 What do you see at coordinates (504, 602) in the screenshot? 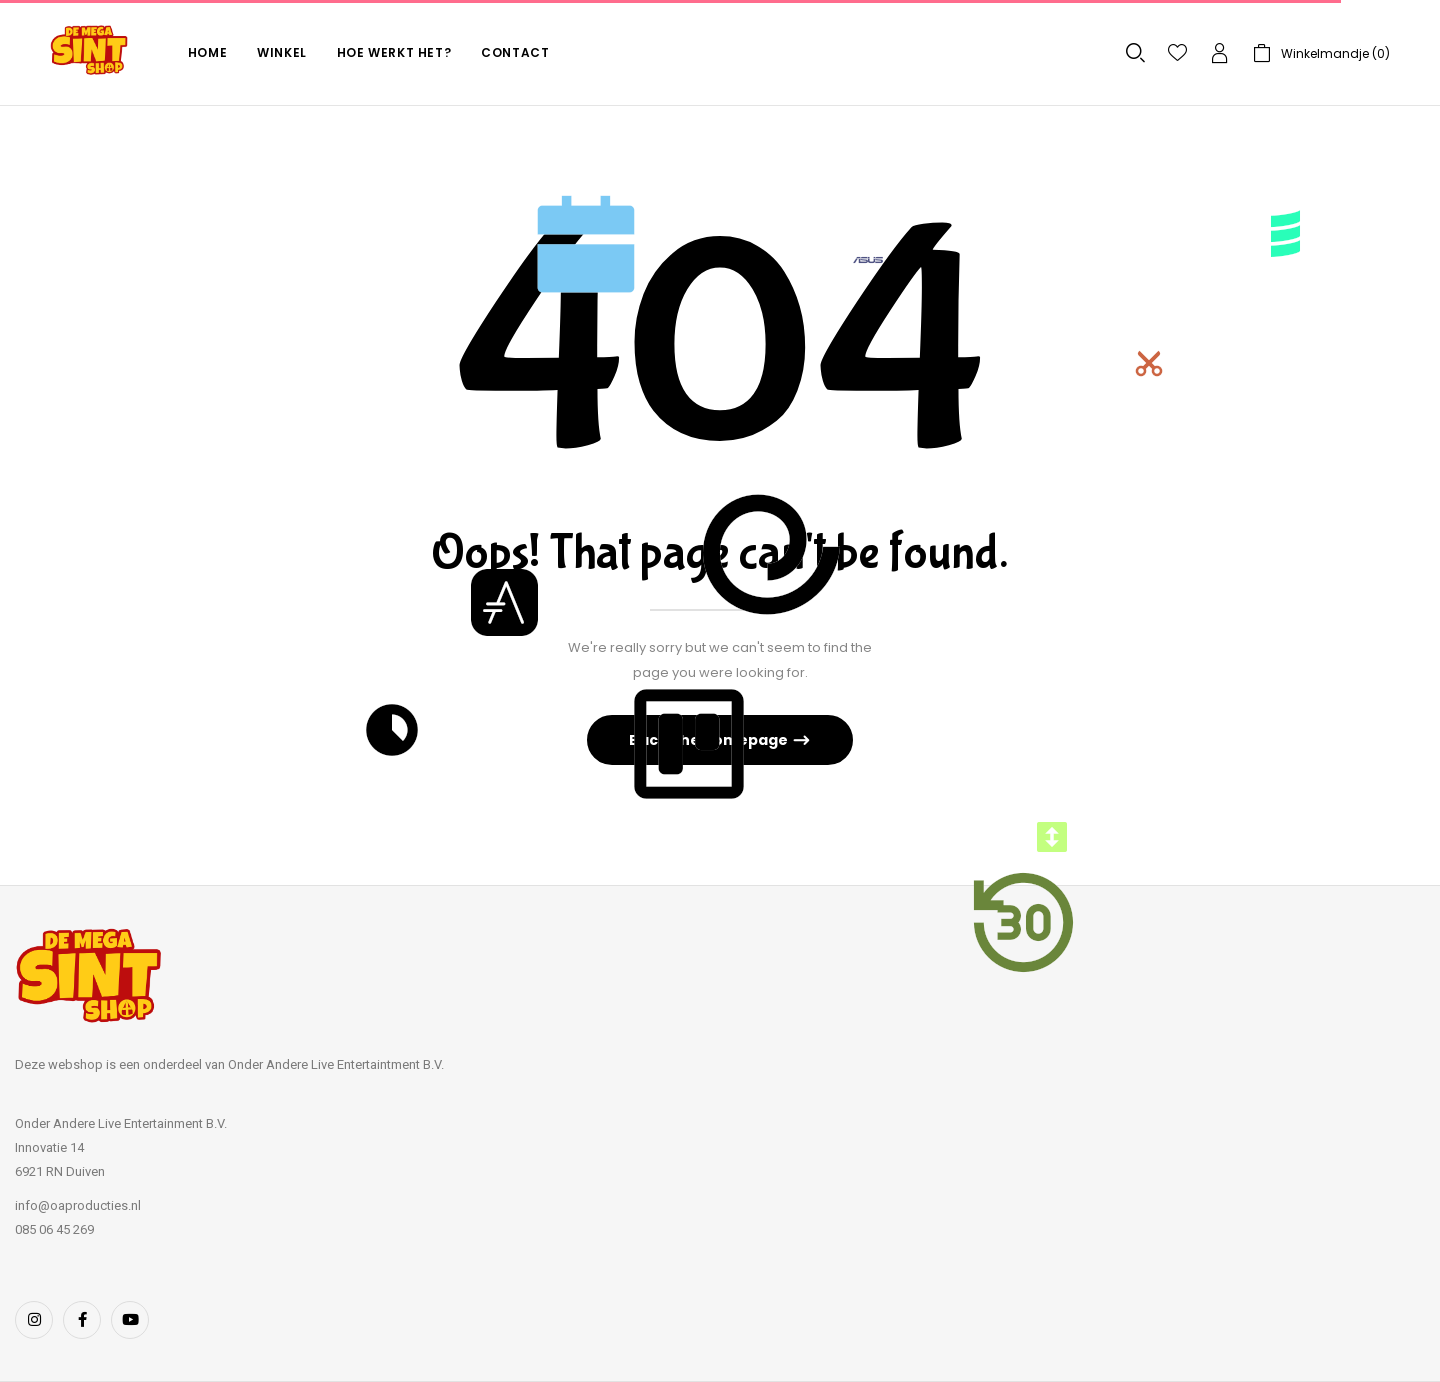
I see `asciidoctor documentation tool logo` at bounding box center [504, 602].